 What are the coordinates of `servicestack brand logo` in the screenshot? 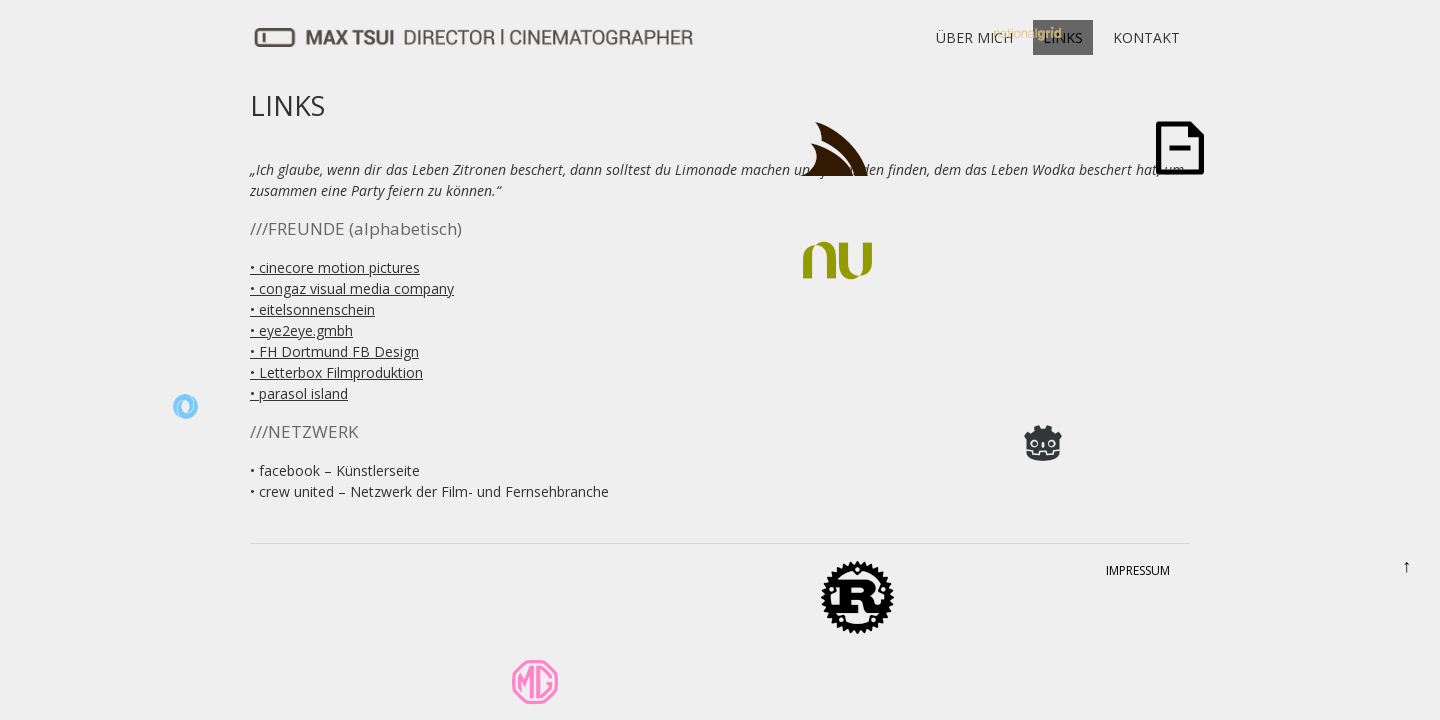 It's located at (833, 149).